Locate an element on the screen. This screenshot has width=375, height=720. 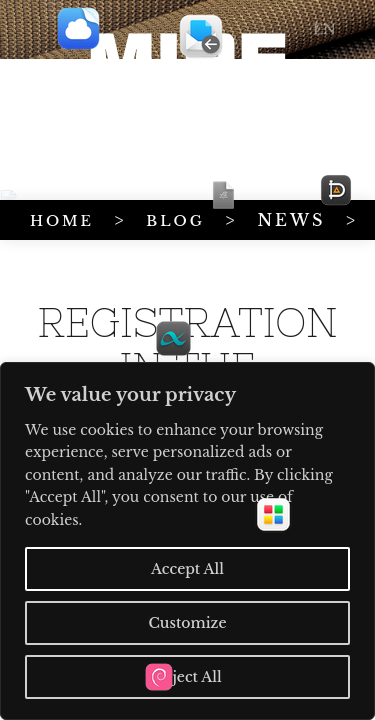
open dia diagramming application is located at coordinates (336, 190).